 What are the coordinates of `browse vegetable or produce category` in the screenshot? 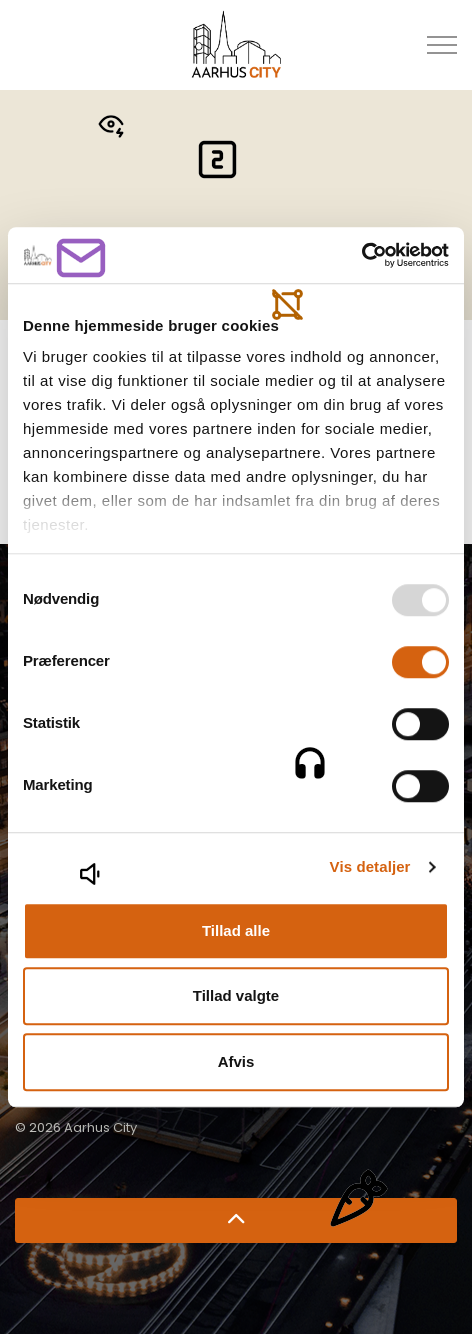 It's located at (357, 1199).